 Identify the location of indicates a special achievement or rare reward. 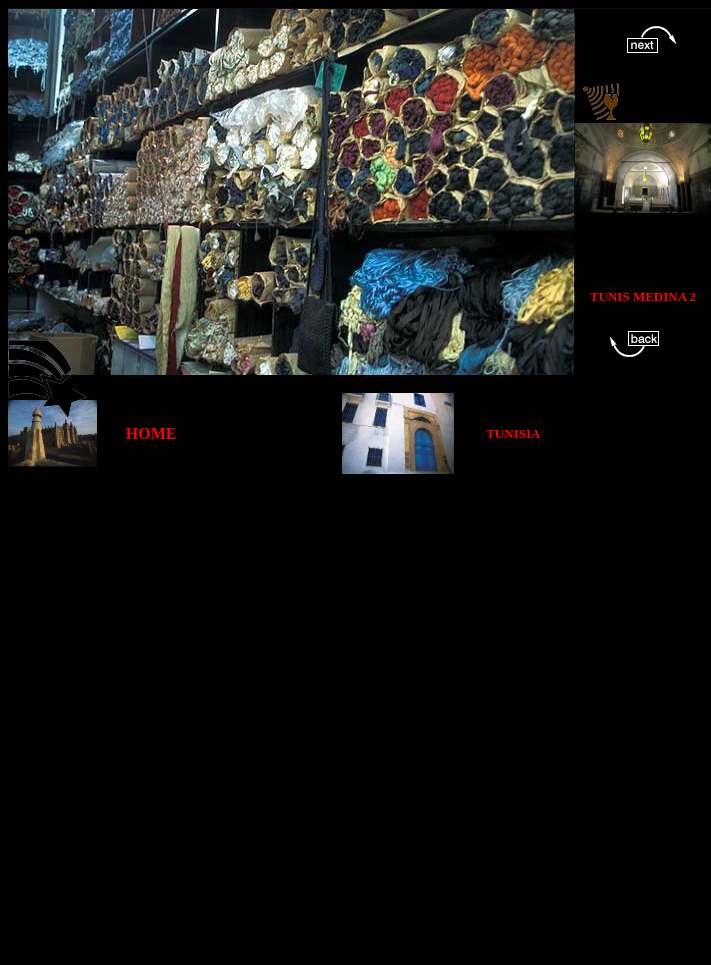
(50, 381).